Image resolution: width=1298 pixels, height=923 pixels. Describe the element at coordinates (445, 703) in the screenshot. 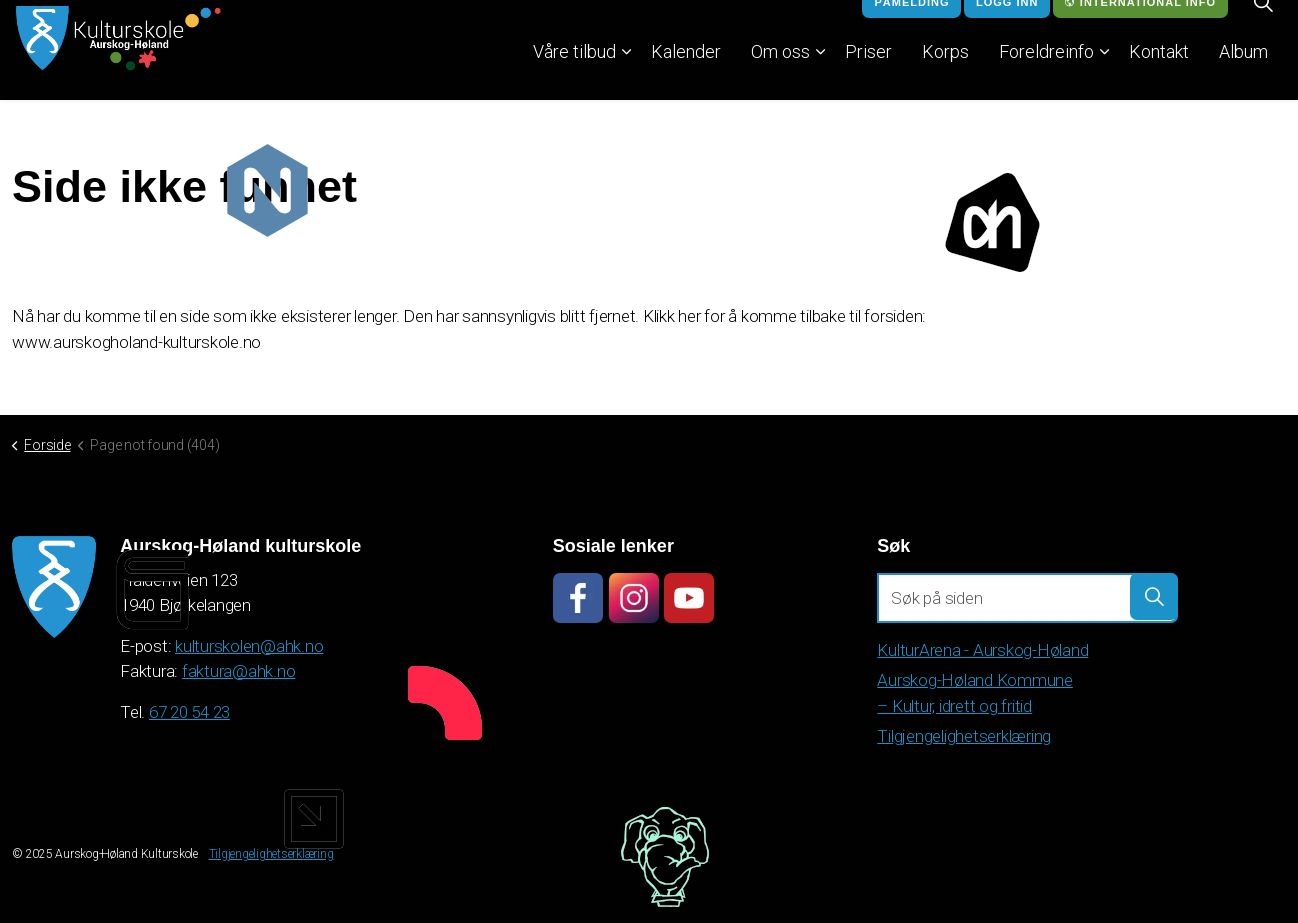

I see `open spectrum chat app` at that location.